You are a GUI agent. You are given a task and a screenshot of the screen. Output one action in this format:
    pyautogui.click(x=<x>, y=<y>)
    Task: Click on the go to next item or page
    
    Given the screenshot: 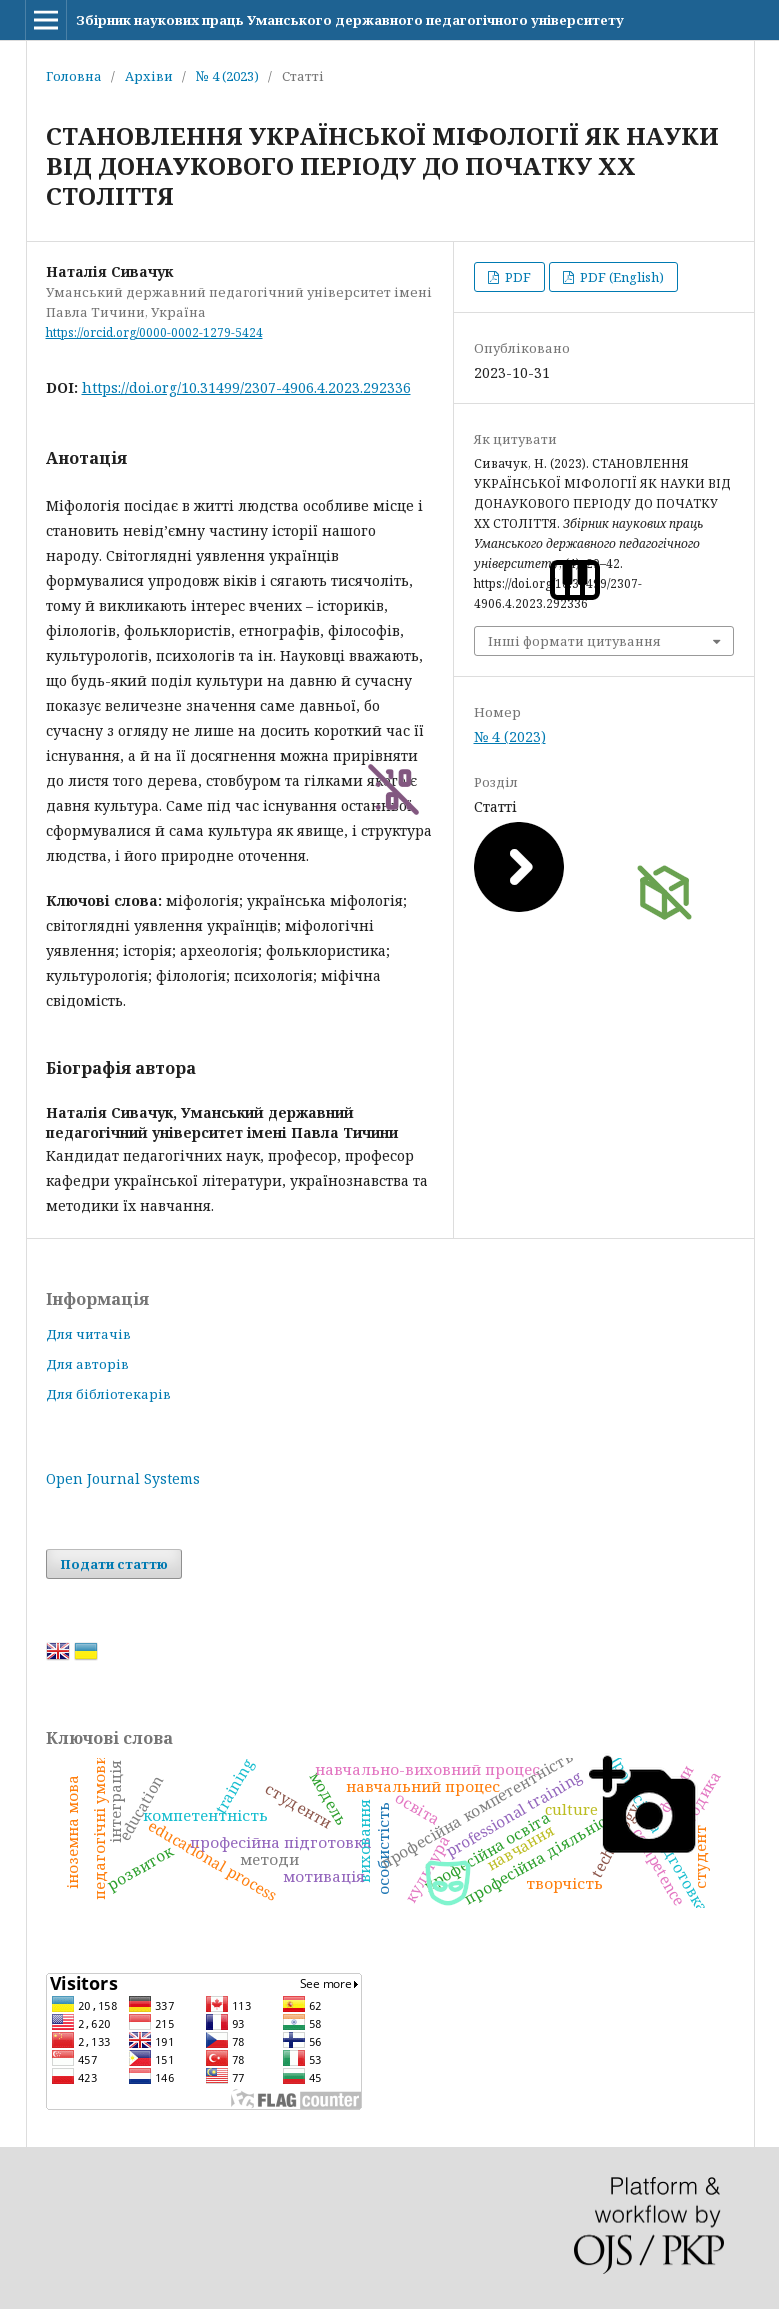 What is the action you would take?
    pyautogui.click(x=519, y=867)
    